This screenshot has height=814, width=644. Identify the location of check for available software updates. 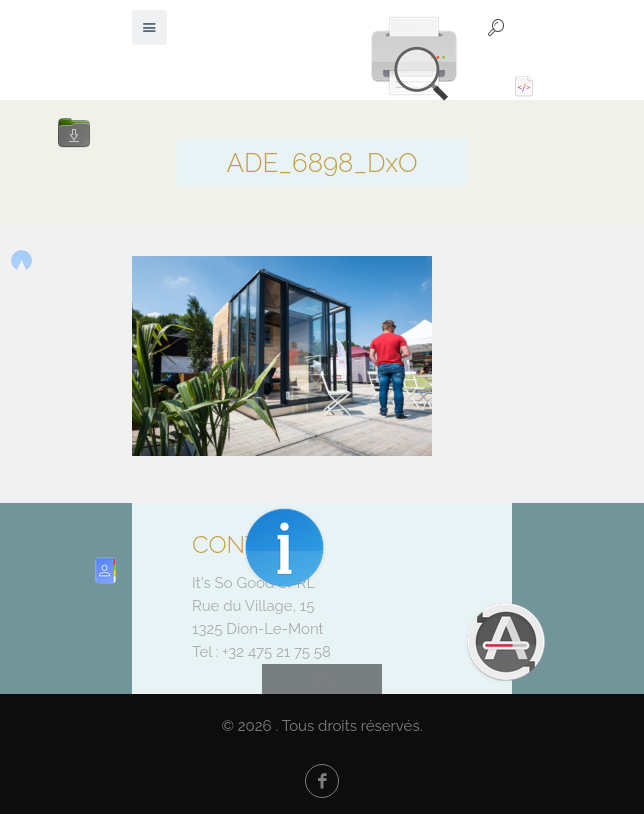
(506, 642).